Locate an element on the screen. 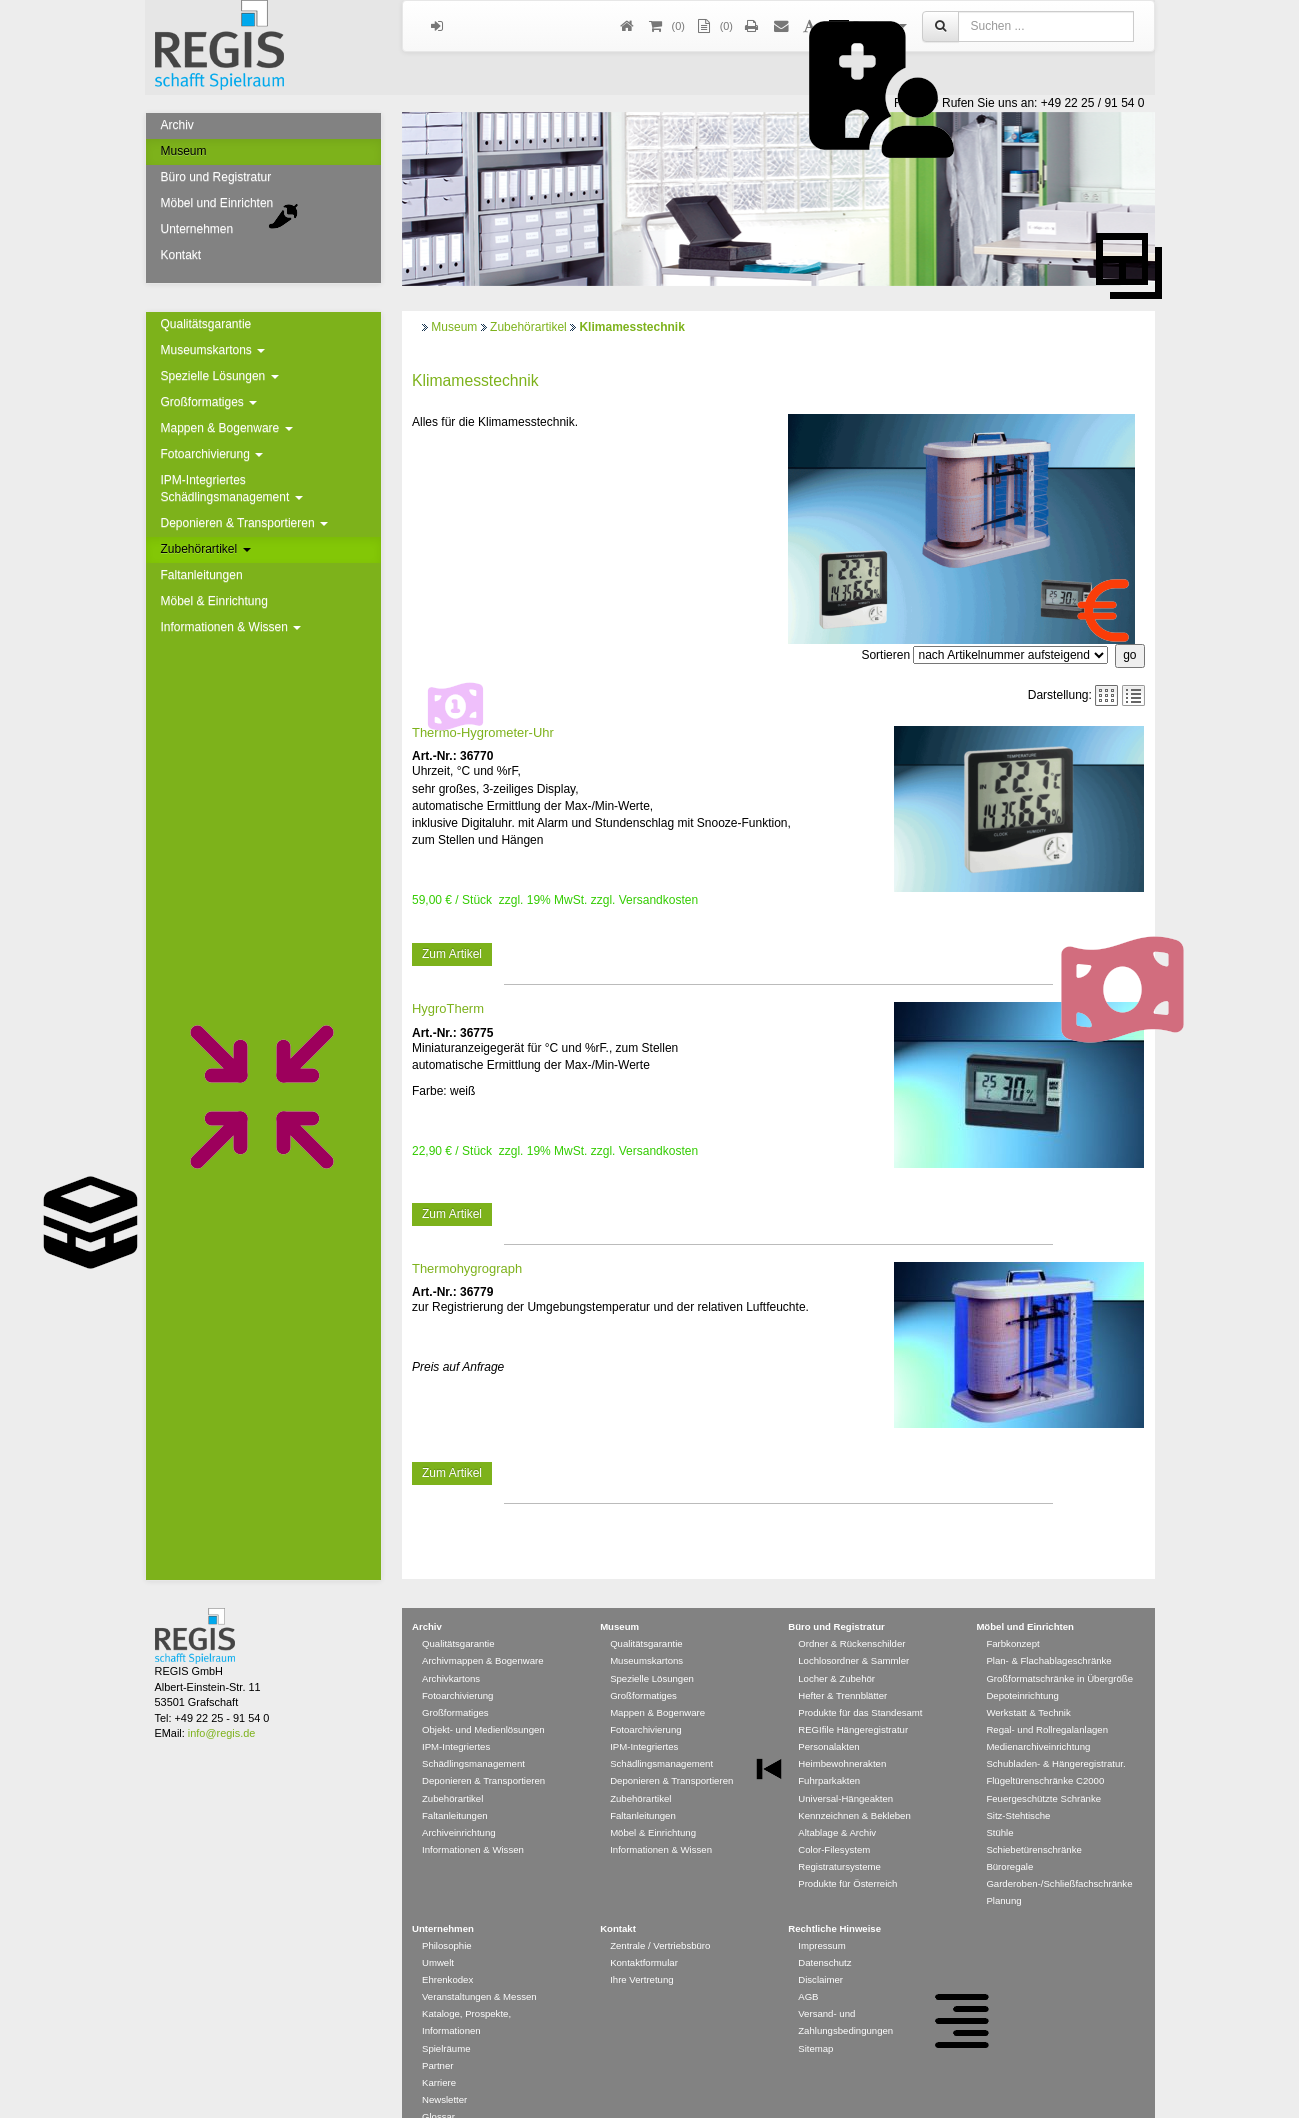 This screenshot has height=2118, width=1299. skip to previous track is located at coordinates (769, 1769).